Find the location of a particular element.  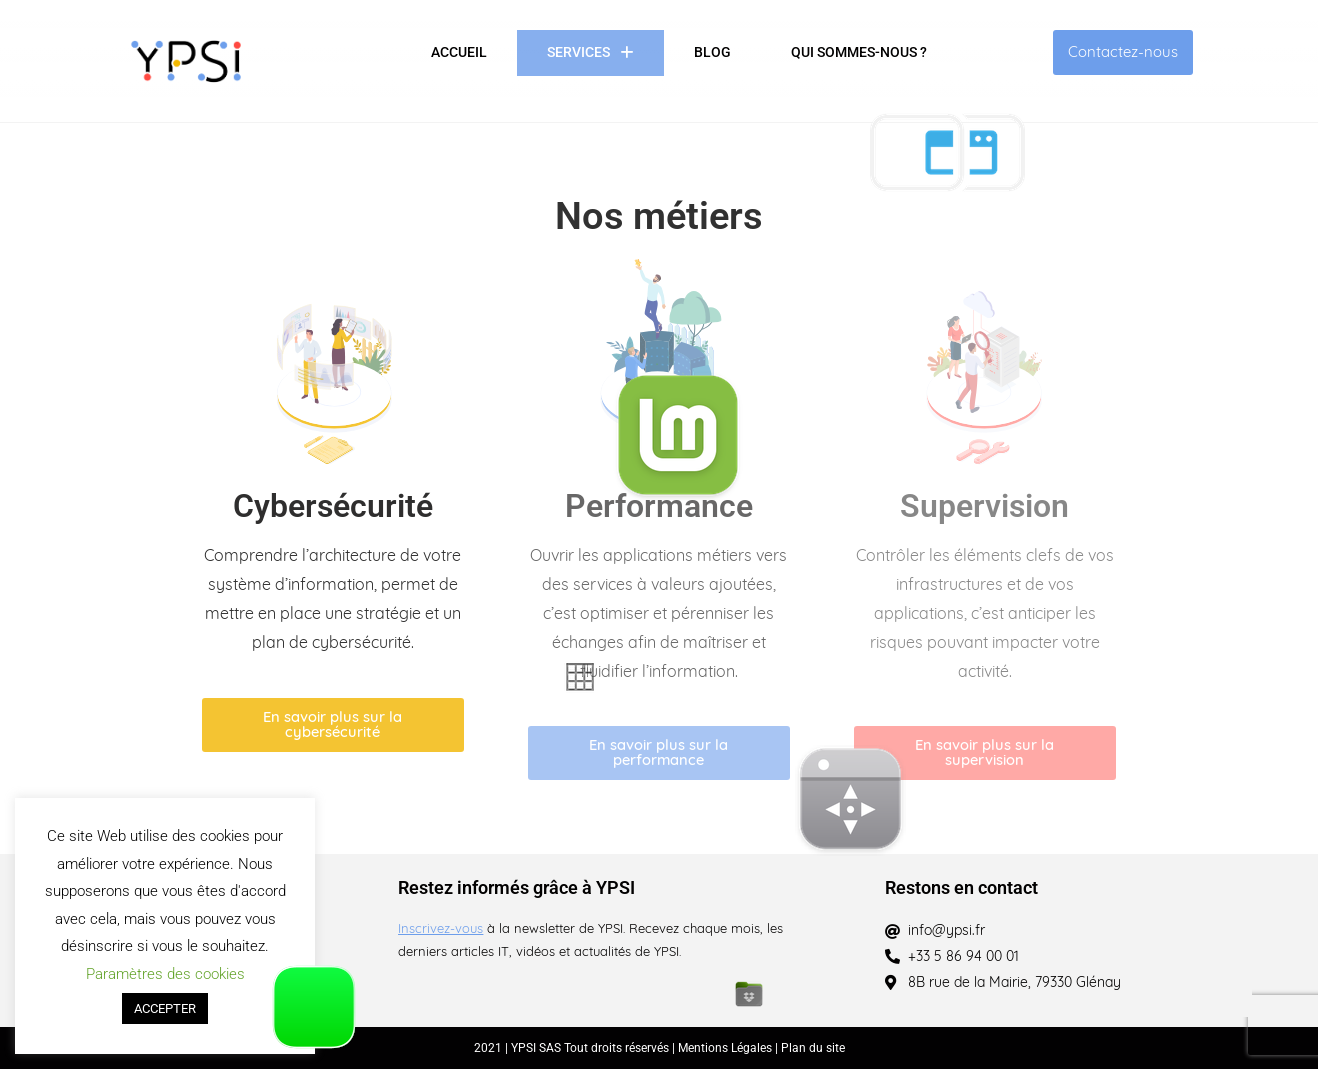

window movement and positioning preferences is located at coordinates (850, 800).